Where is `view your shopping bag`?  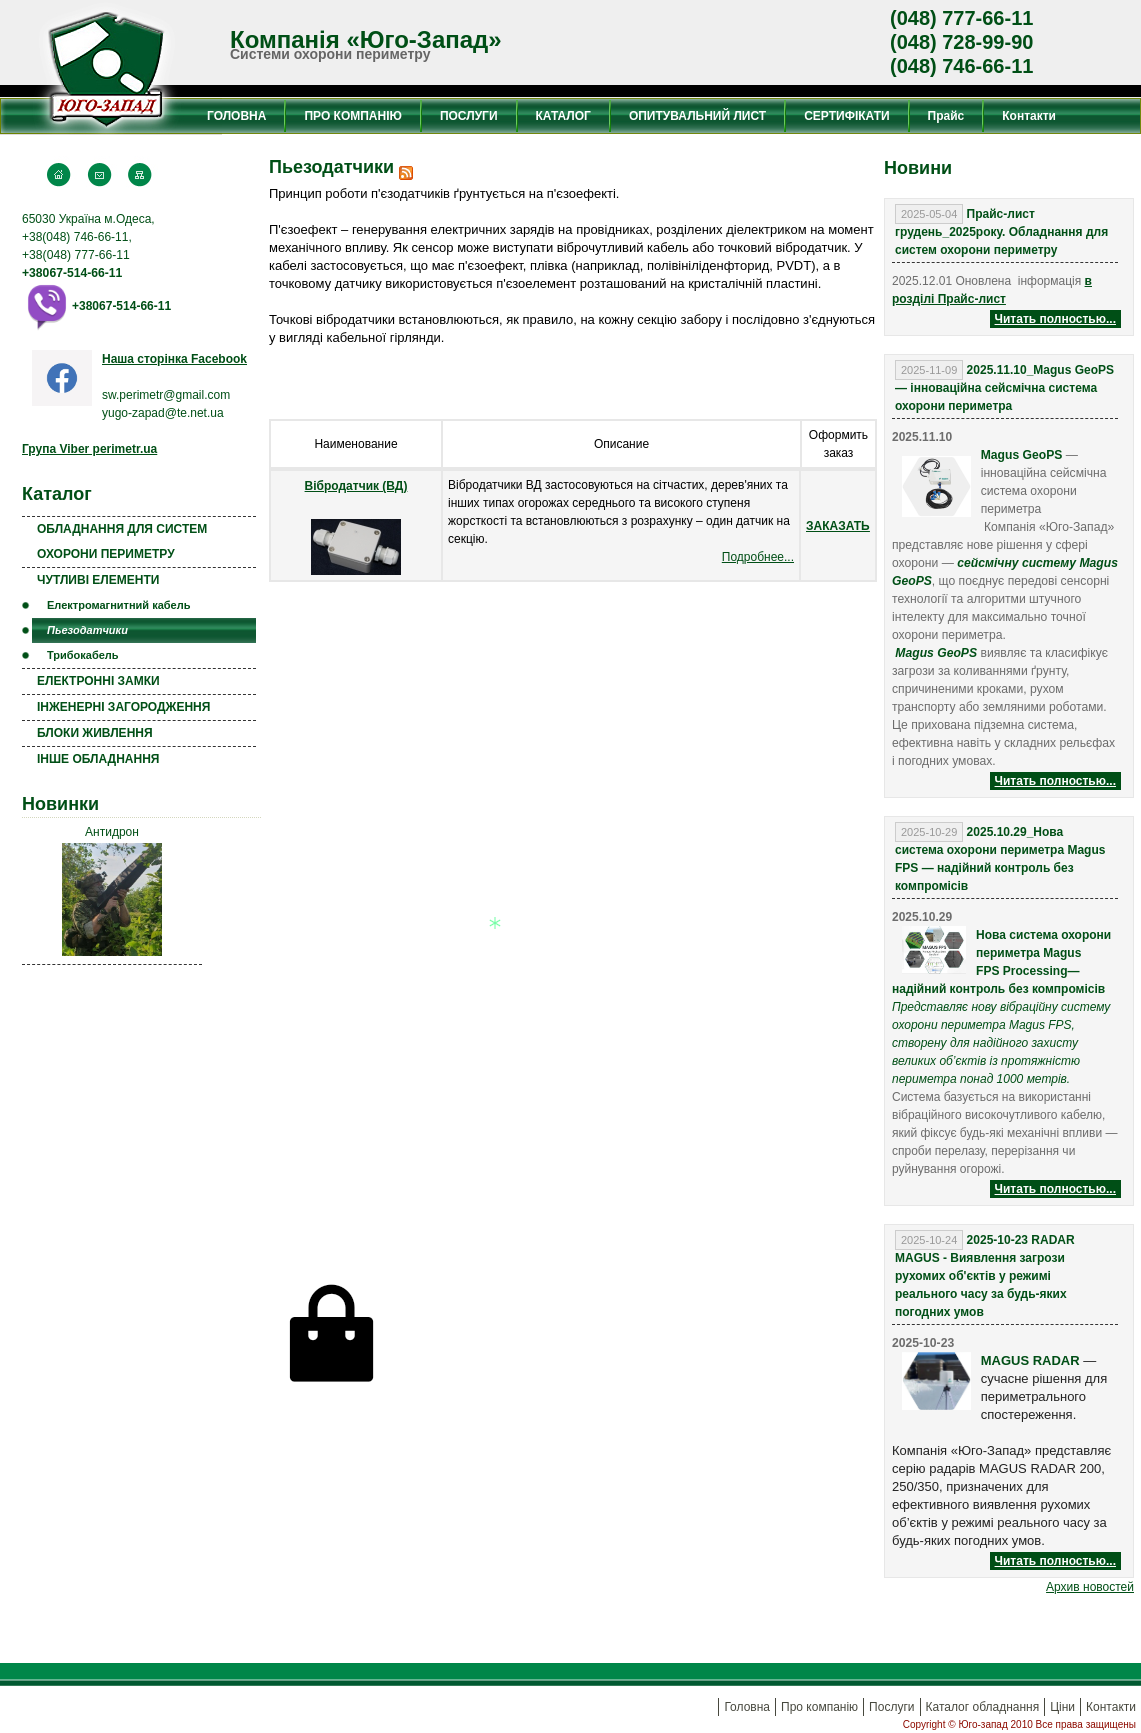 view your shopping bag is located at coordinates (331, 1335).